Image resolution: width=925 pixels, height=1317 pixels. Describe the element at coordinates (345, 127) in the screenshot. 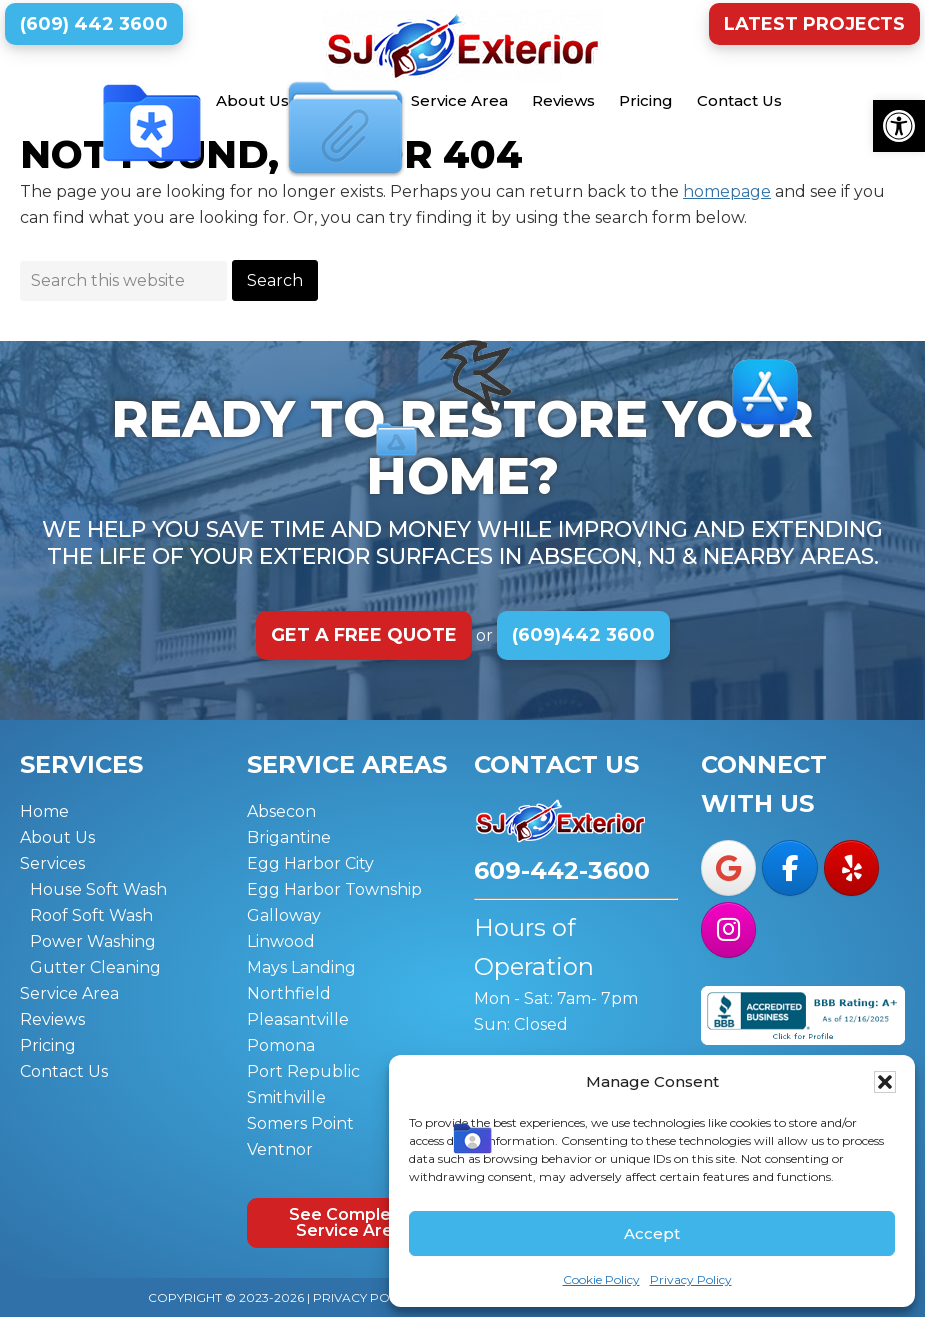

I see `open folder containing email attachments` at that location.